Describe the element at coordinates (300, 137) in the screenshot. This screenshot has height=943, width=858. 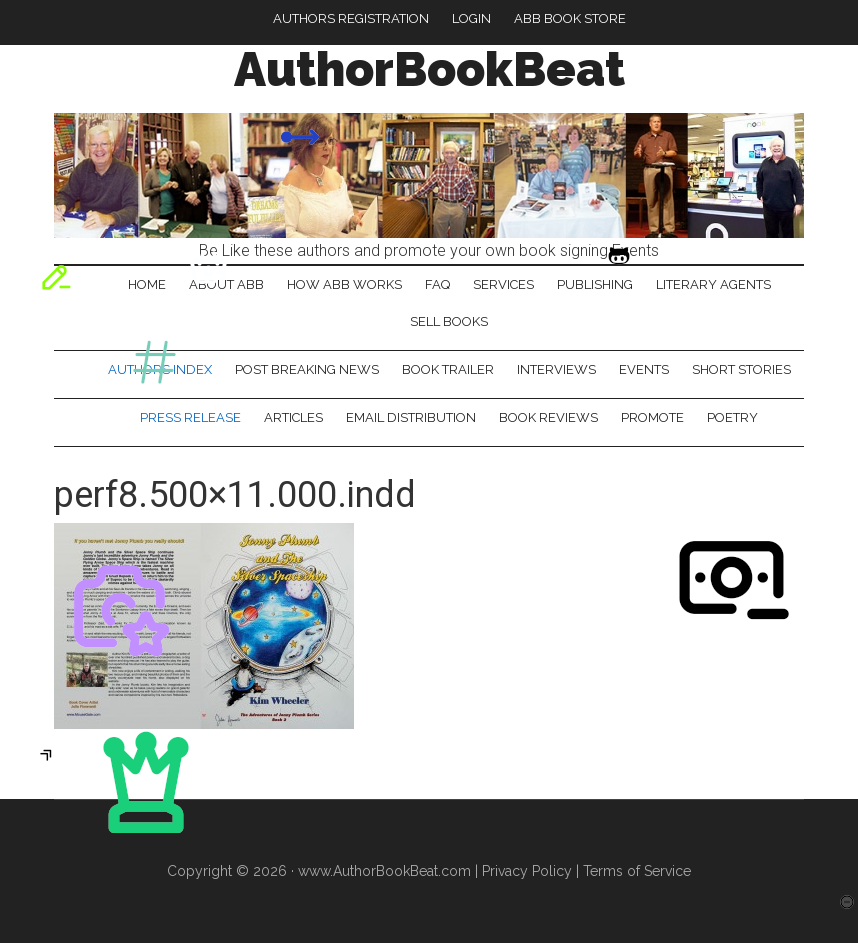
I see `proceed to the next step` at that location.